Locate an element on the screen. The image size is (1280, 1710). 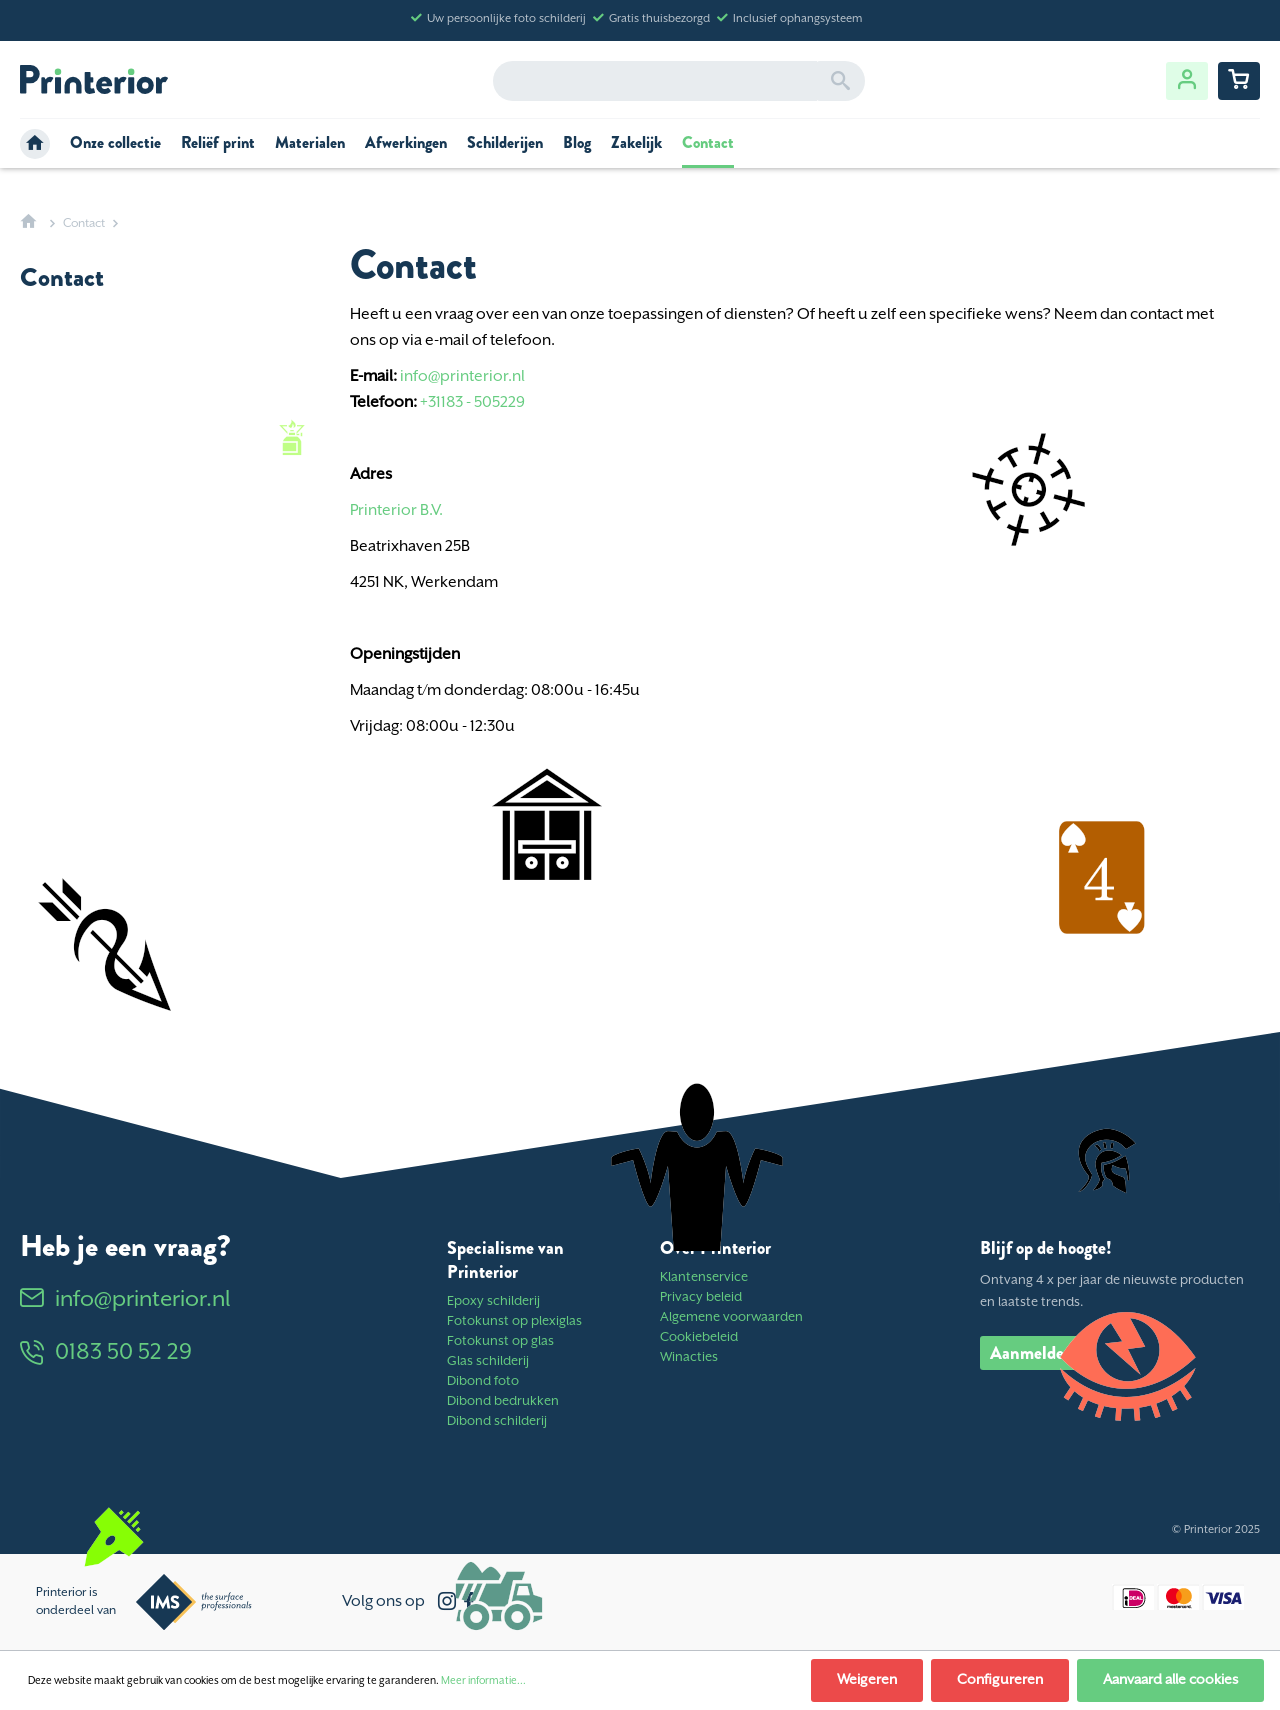
indicates quick view or instant preview mode is located at coordinates (1127, 1366).